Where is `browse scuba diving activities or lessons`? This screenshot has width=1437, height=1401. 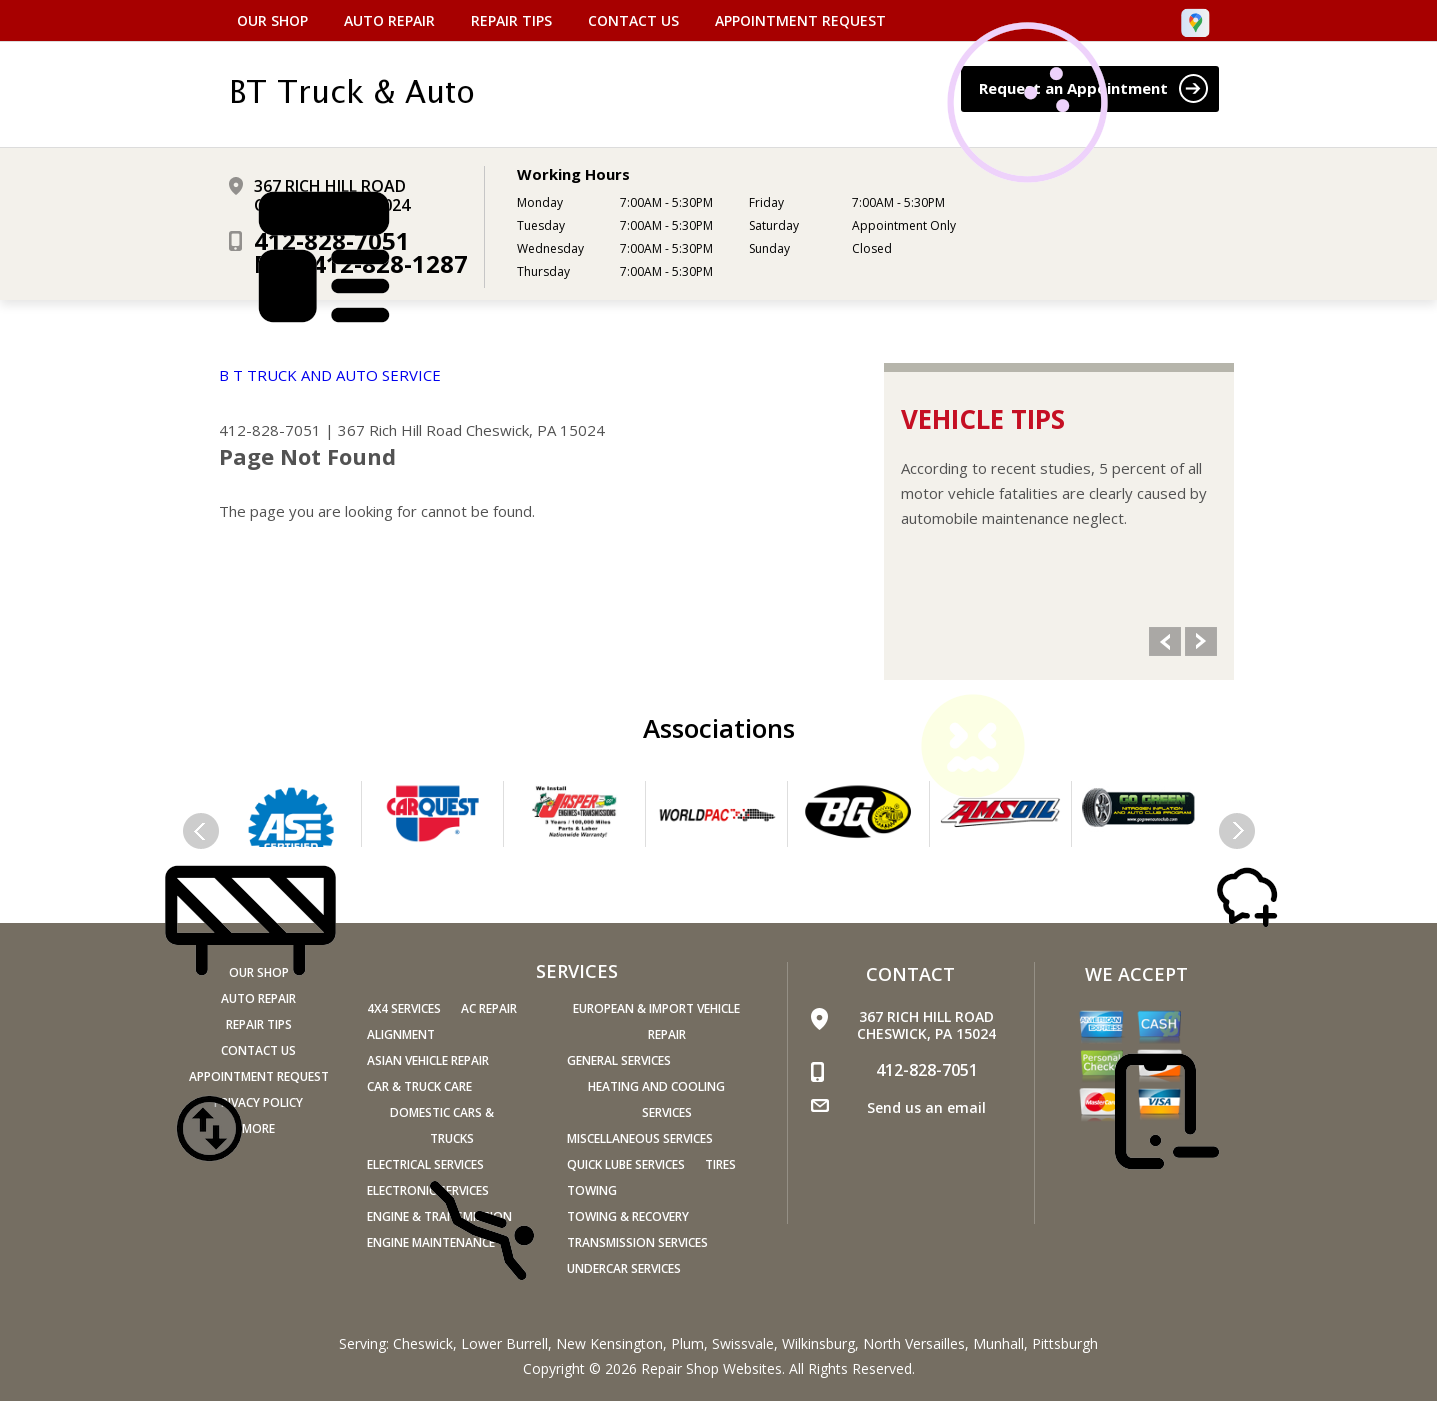 browse scuba diving activities or lessons is located at coordinates (484, 1235).